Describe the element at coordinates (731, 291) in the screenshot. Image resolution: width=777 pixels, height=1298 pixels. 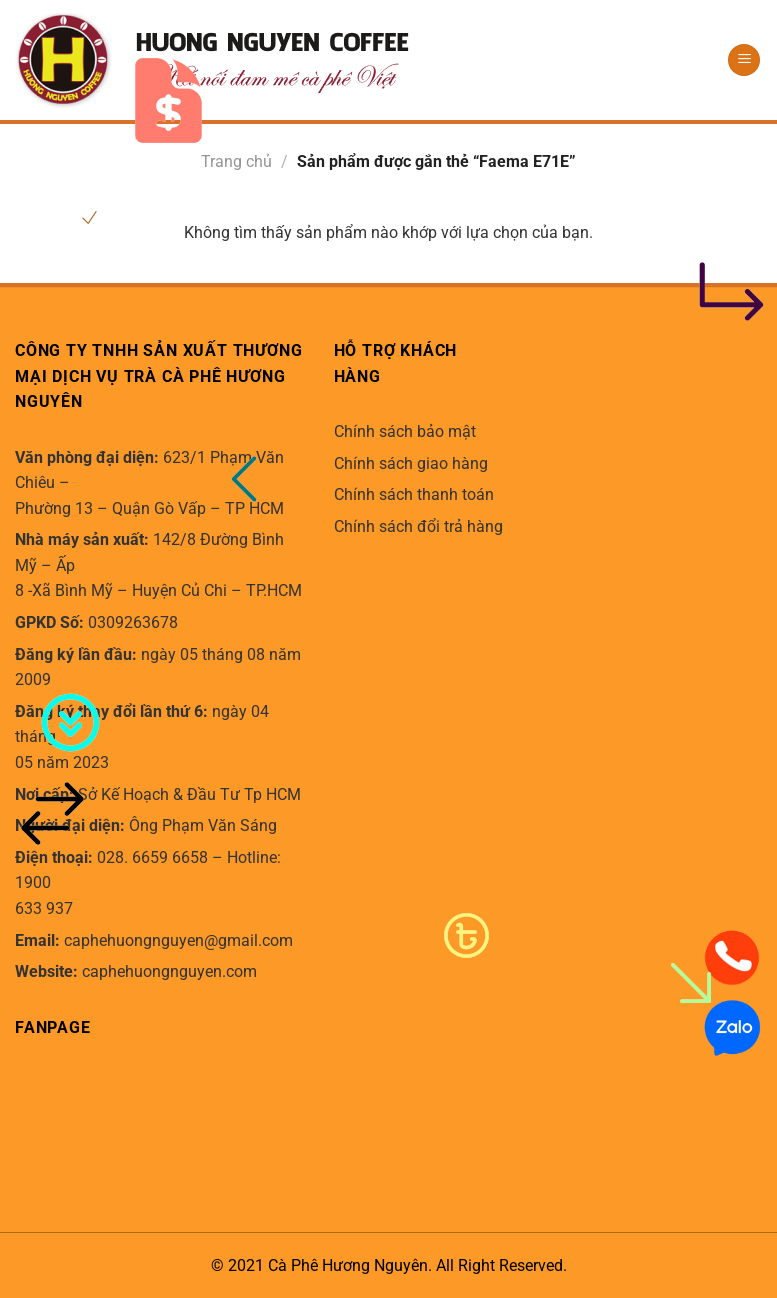
I see `navigate to a nested or child item` at that location.